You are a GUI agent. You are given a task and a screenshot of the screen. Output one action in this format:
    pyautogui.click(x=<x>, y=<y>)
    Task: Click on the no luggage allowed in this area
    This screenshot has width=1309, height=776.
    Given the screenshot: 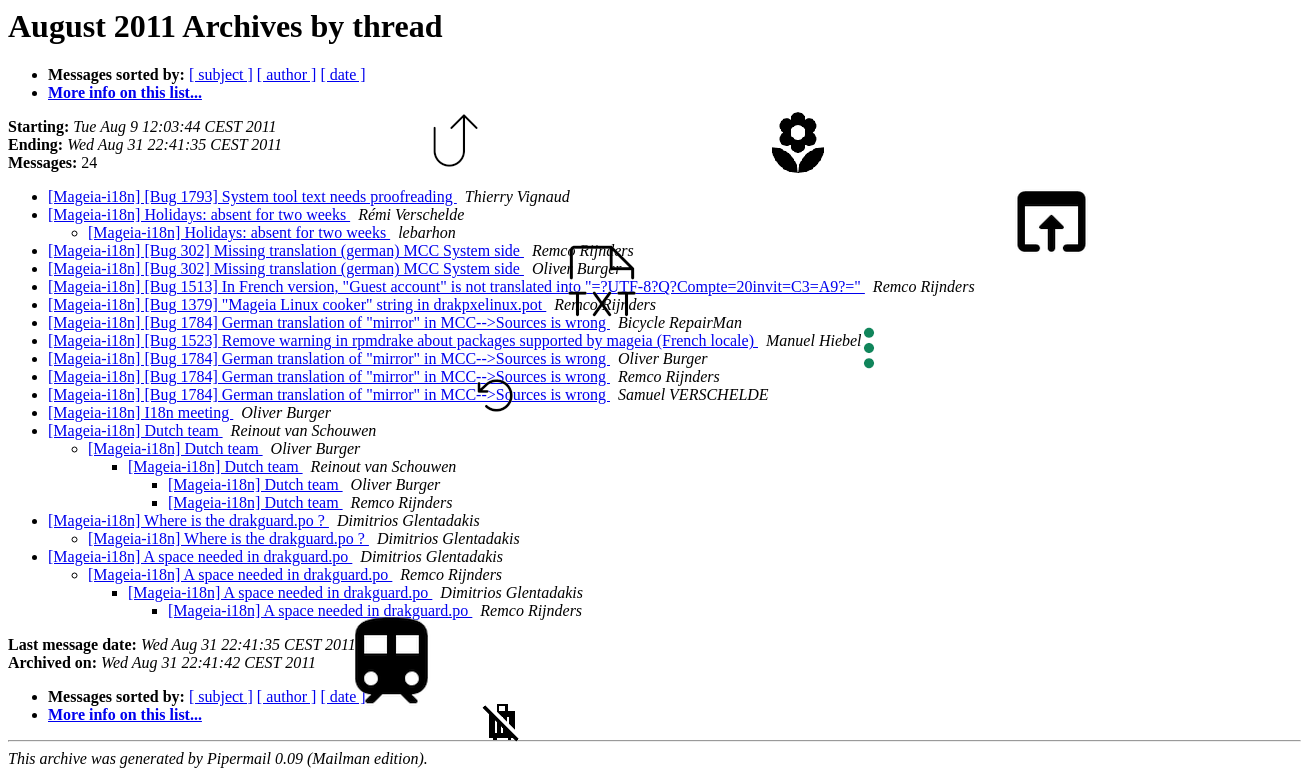 What is the action you would take?
    pyautogui.click(x=502, y=722)
    